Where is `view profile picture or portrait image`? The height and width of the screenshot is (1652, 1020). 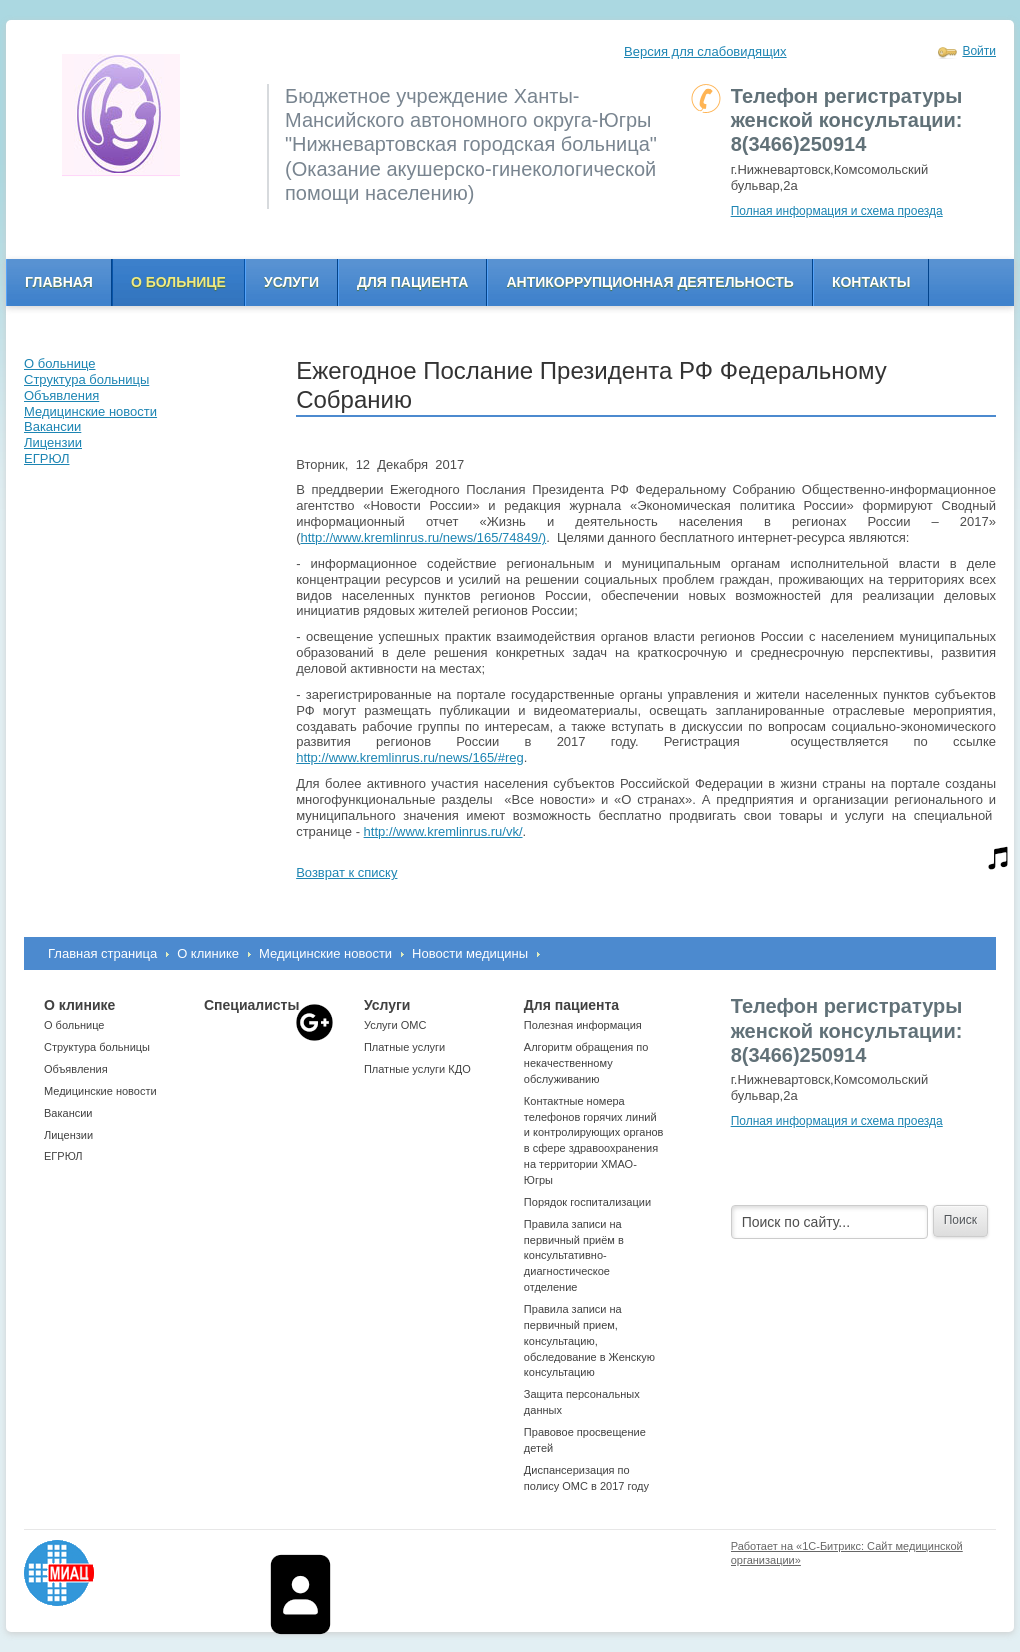 view profile picture or portrait image is located at coordinates (300, 1594).